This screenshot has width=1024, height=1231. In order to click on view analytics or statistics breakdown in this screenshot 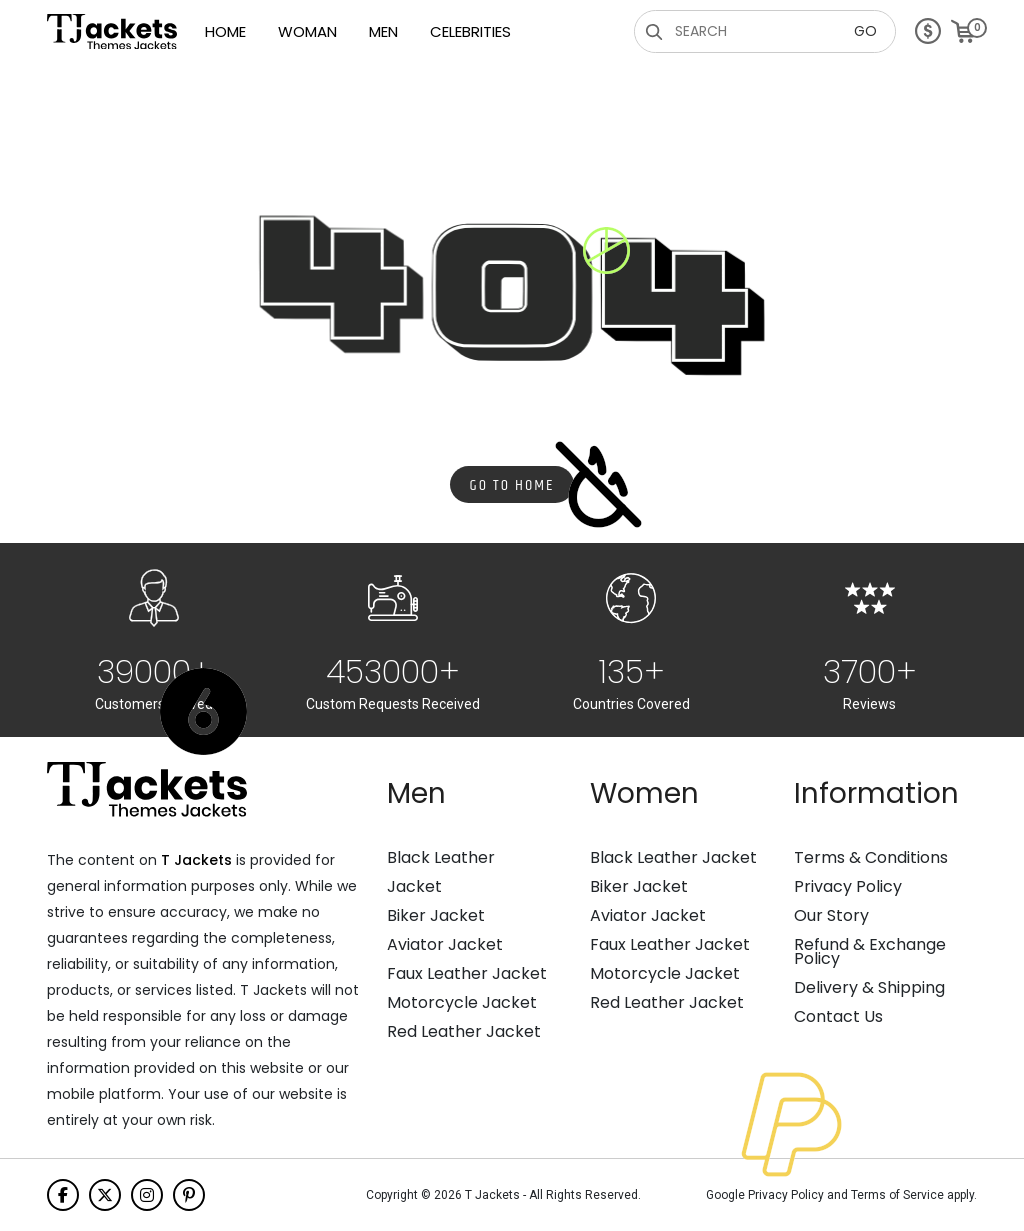, I will do `click(606, 250)`.